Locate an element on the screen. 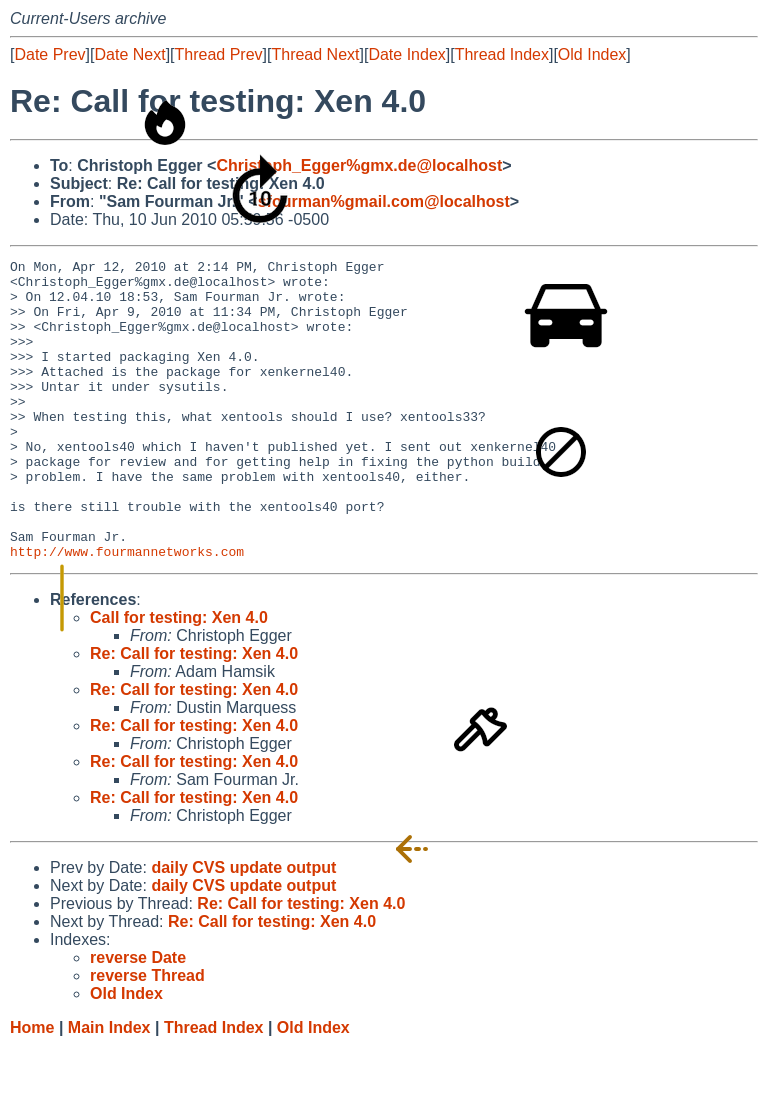  indicates trending or popular content is located at coordinates (165, 123).